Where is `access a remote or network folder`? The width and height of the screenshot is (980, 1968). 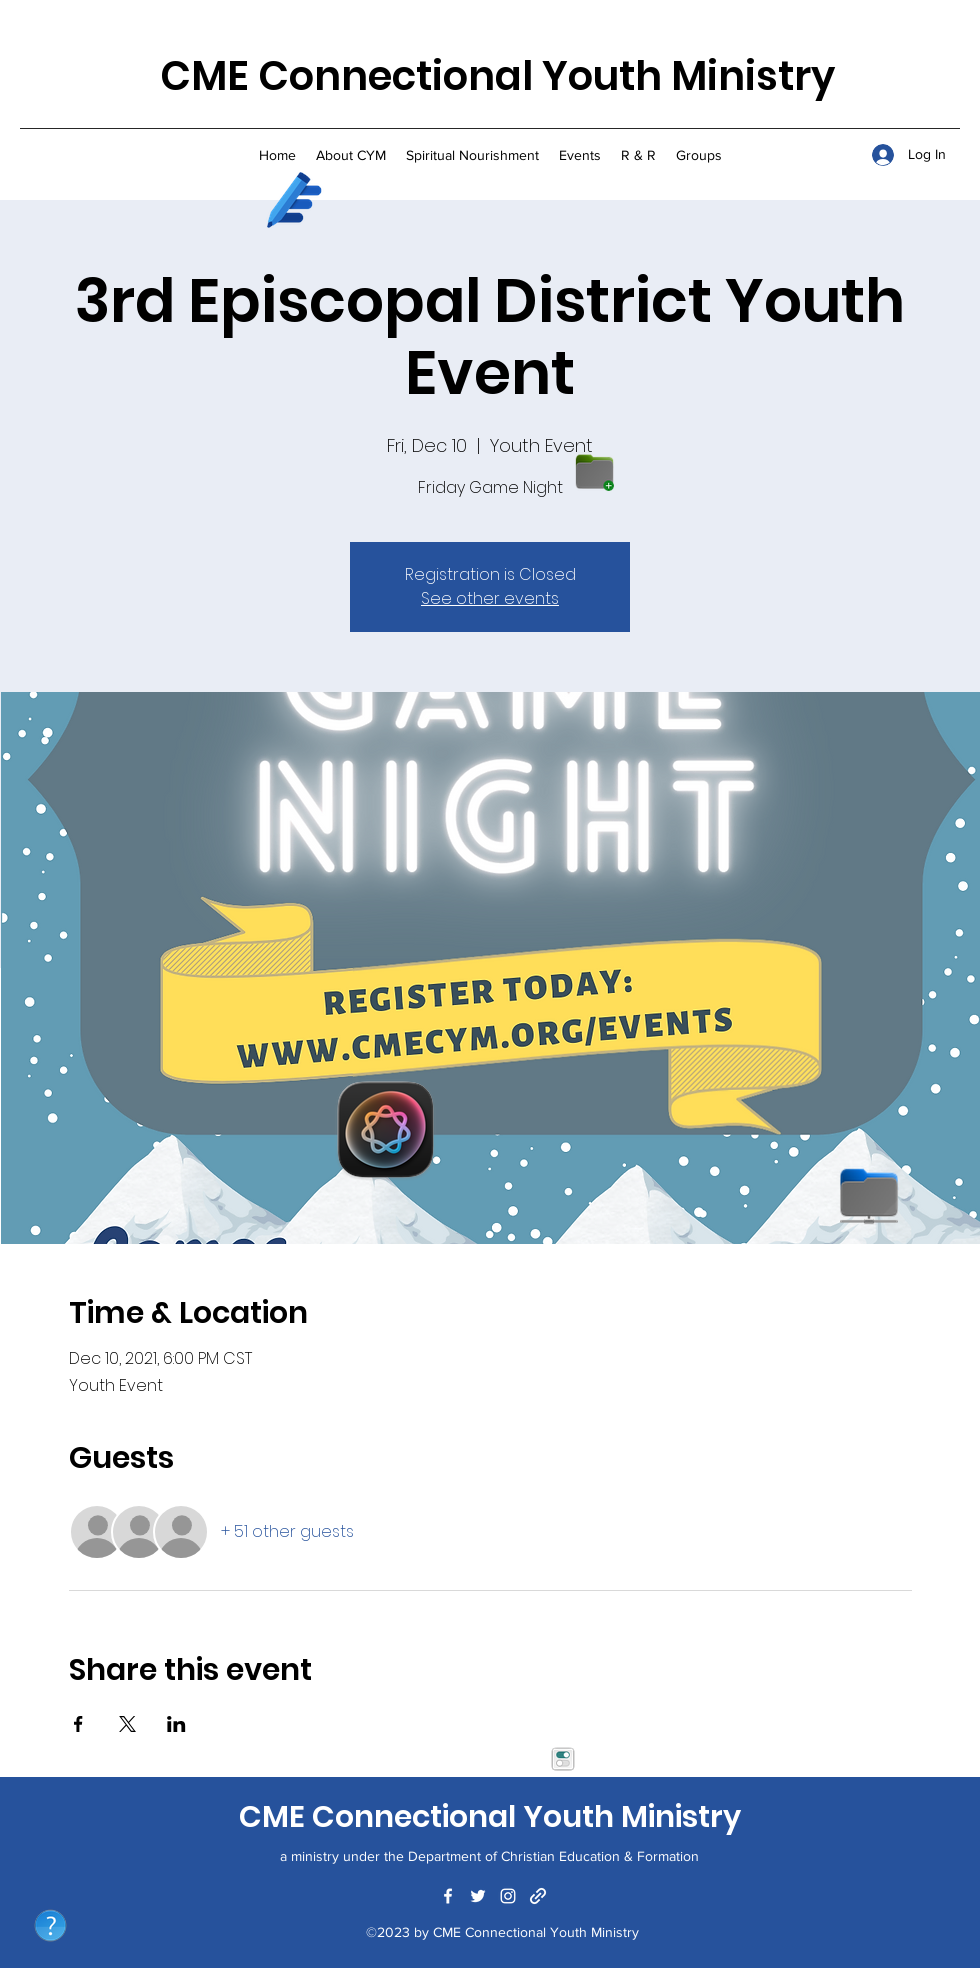 access a remote or network folder is located at coordinates (869, 1195).